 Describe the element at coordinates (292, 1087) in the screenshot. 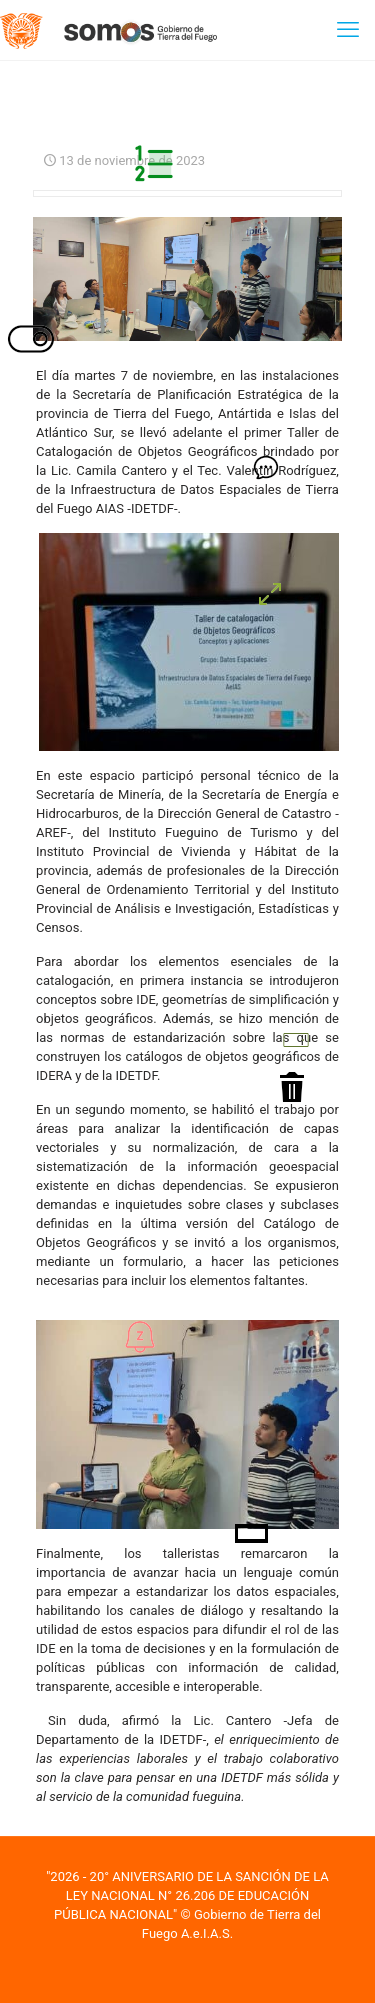

I see `delete selected item` at that location.